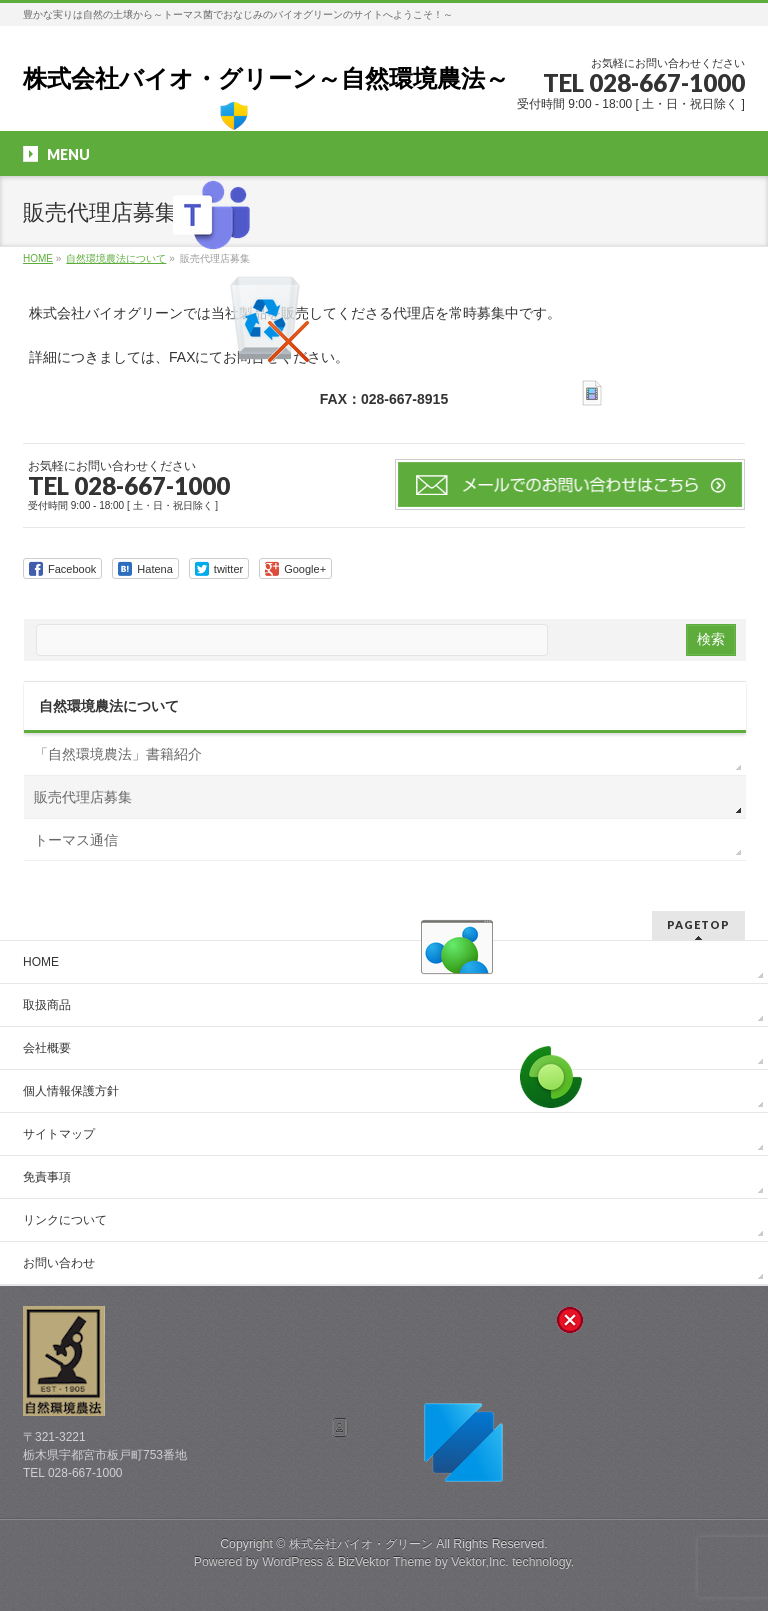  Describe the element at coordinates (234, 116) in the screenshot. I see `indicates administrator privileges or protected system access` at that location.